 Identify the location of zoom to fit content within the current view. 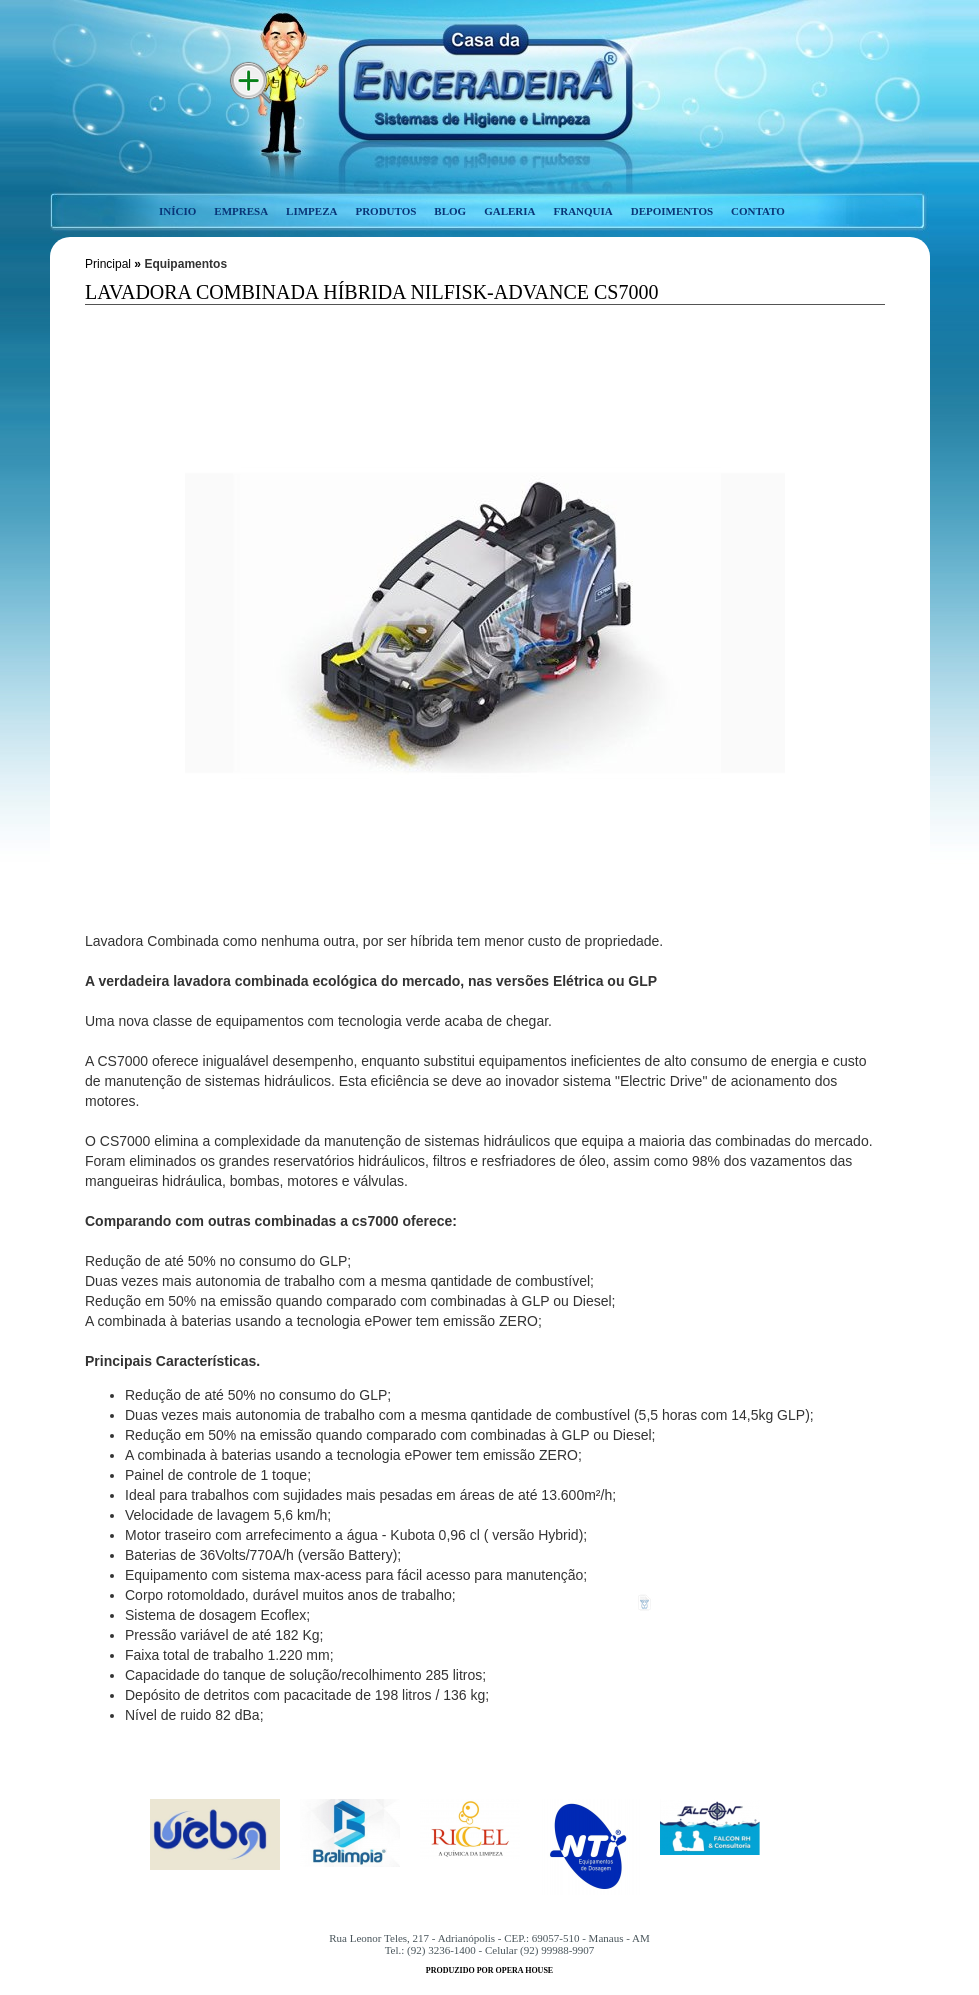
(251, 83).